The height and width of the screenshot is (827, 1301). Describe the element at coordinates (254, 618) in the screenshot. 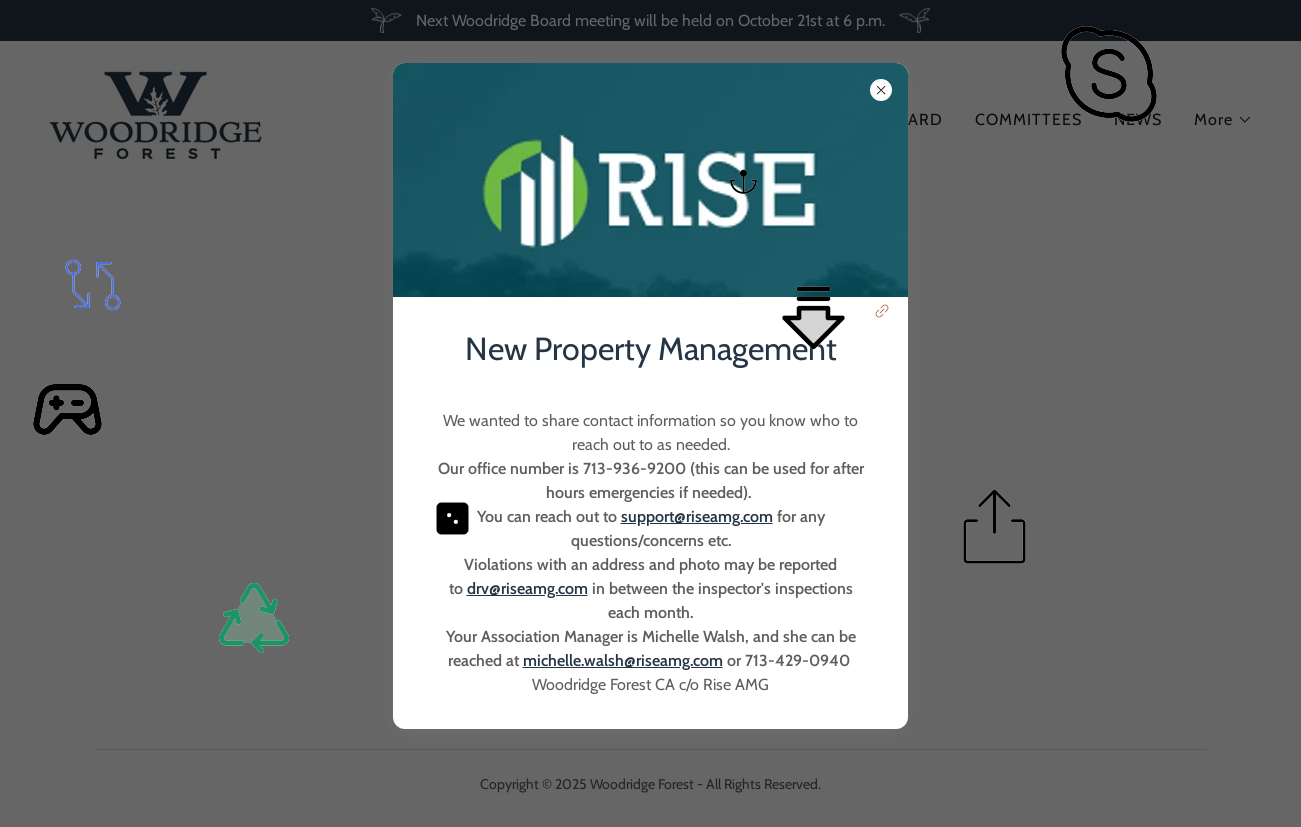

I see `recycle or move item to trash` at that location.